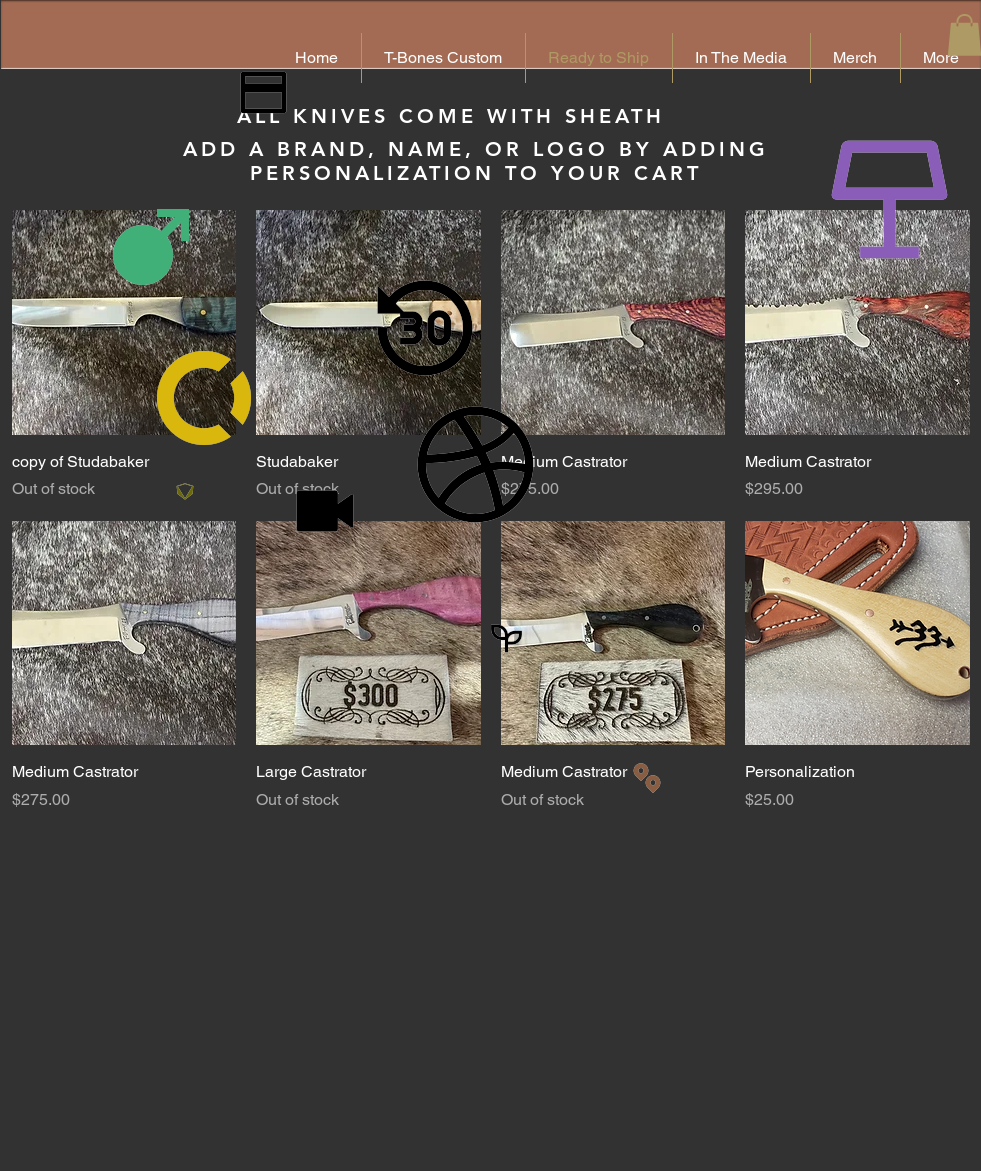 The height and width of the screenshot is (1171, 981). I want to click on view distance between two locations, so click(647, 778).